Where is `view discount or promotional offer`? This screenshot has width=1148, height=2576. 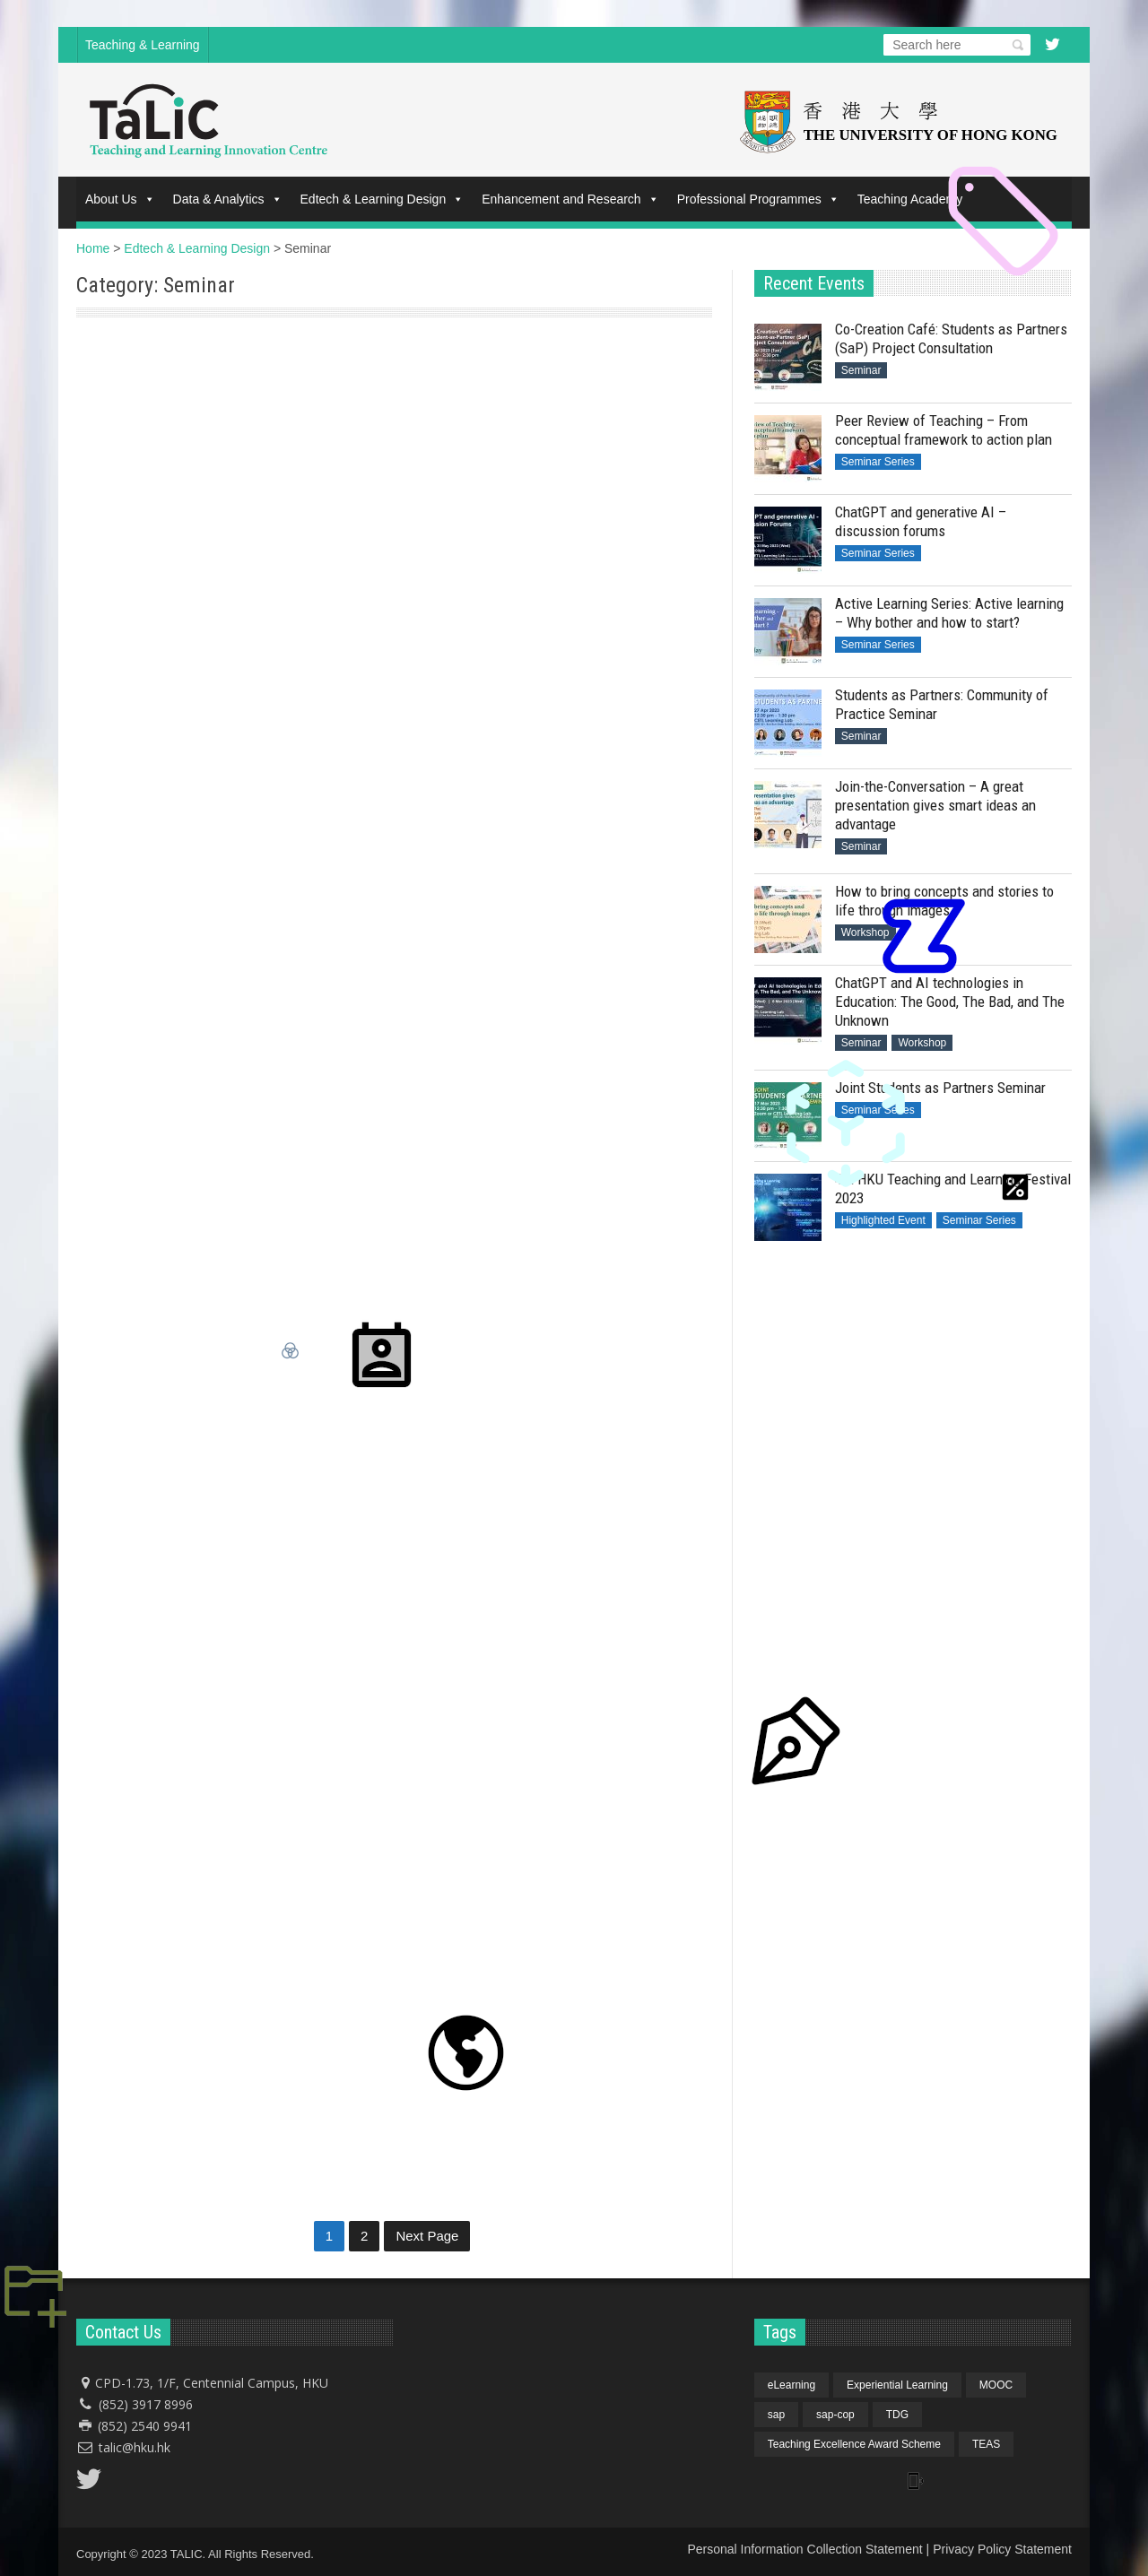
view discount or promotional offer is located at coordinates (1015, 1187).